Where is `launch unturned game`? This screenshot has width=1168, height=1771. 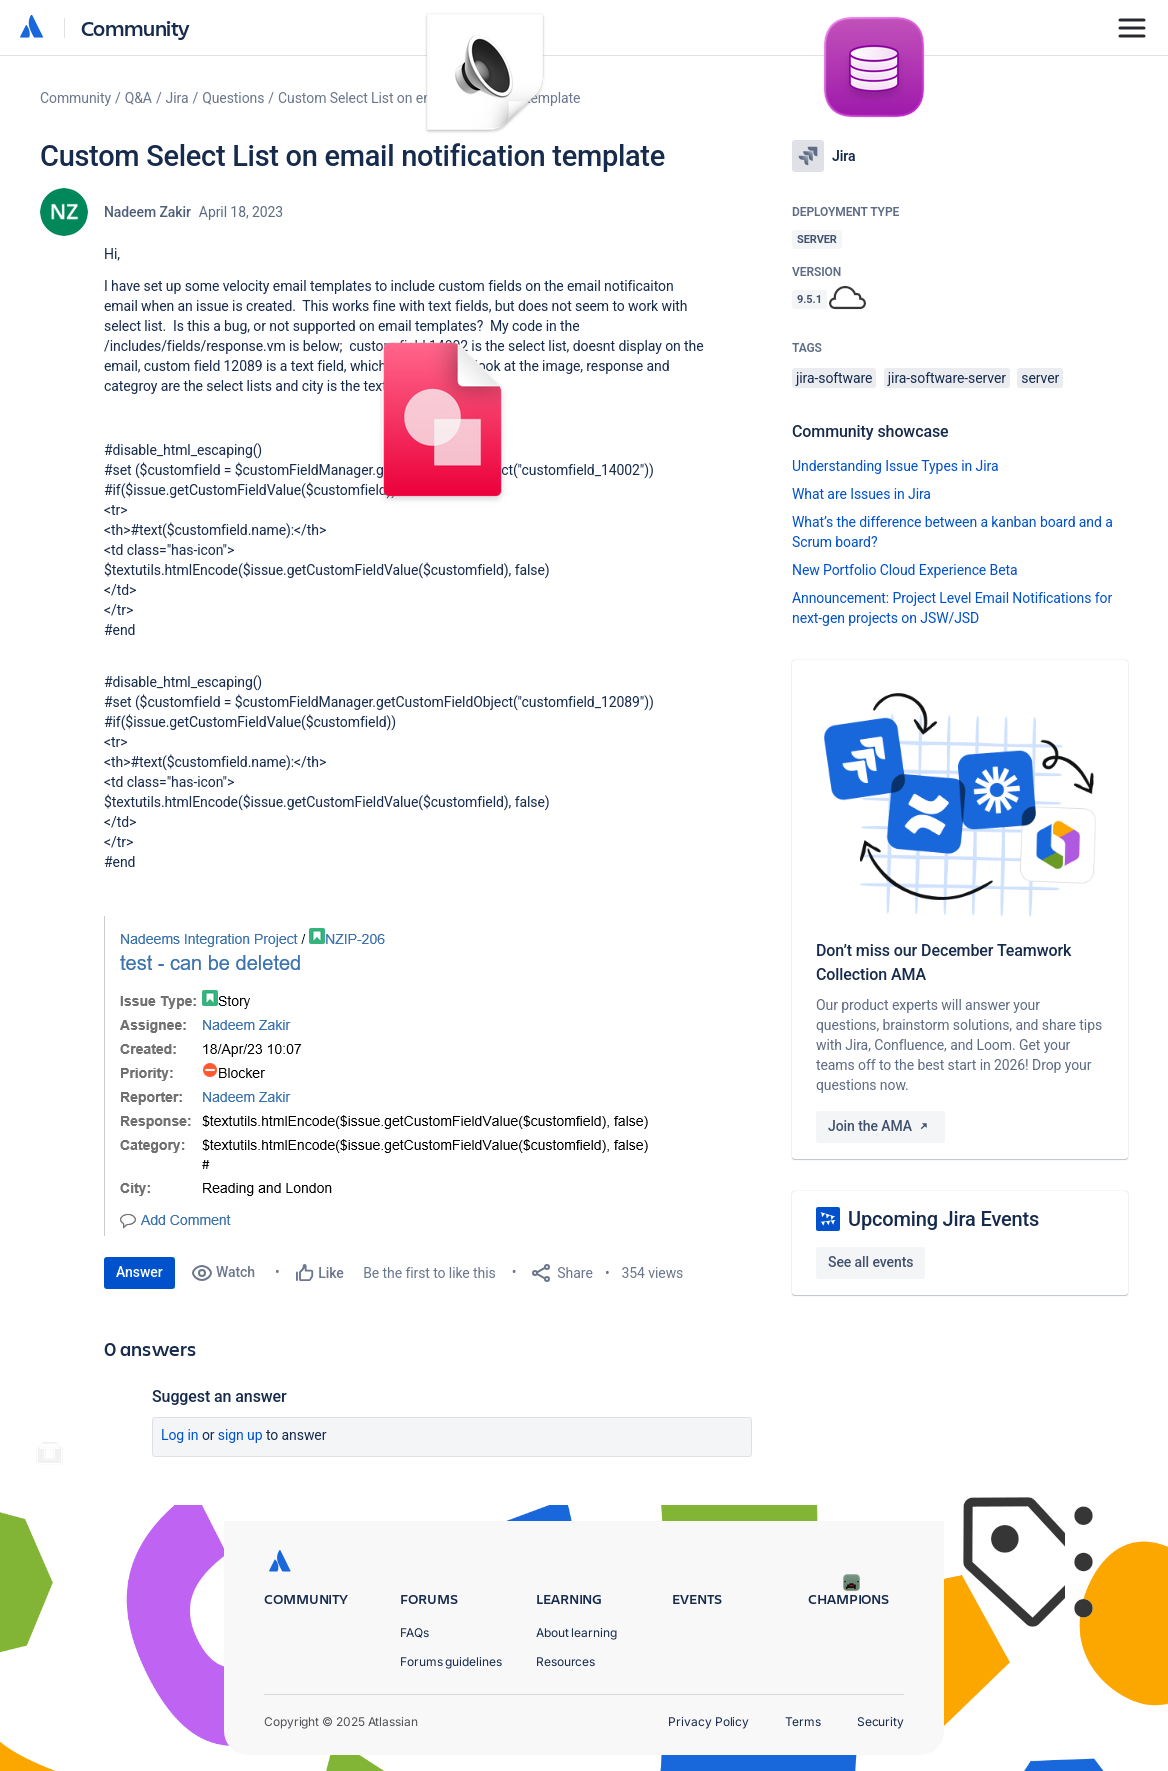
launch unturned game is located at coordinates (851, 1582).